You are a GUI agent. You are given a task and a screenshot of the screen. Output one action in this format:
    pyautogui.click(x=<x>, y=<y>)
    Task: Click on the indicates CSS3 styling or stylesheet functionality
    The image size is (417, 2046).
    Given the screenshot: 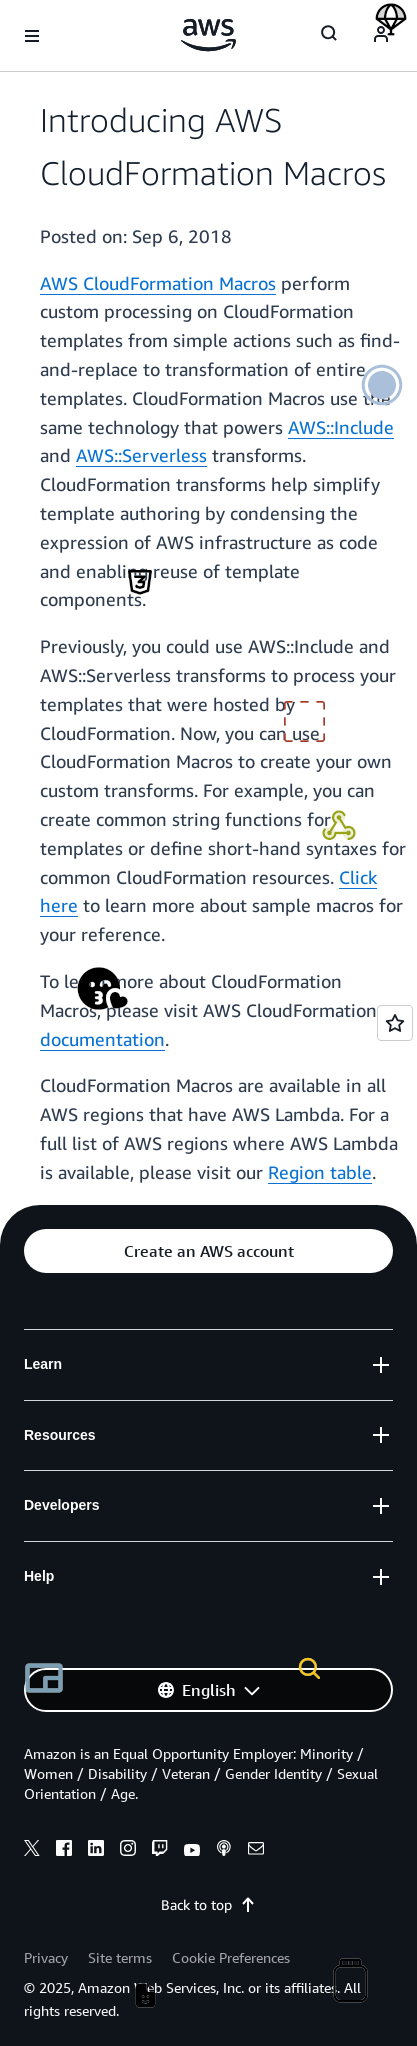 What is the action you would take?
    pyautogui.click(x=140, y=582)
    